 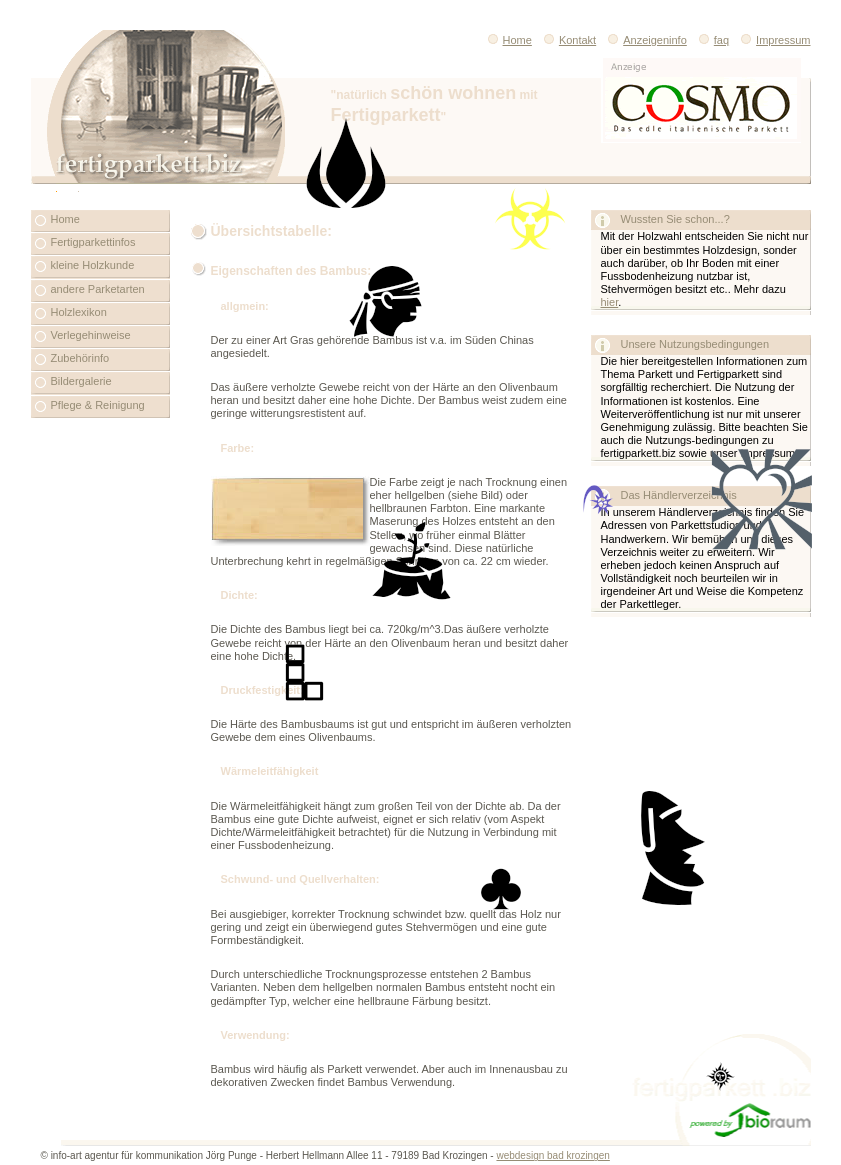 What do you see at coordinates (762, 499) in the screenshot?
I see `indicates a favorite or loved item` at bounding box center [762, 499].